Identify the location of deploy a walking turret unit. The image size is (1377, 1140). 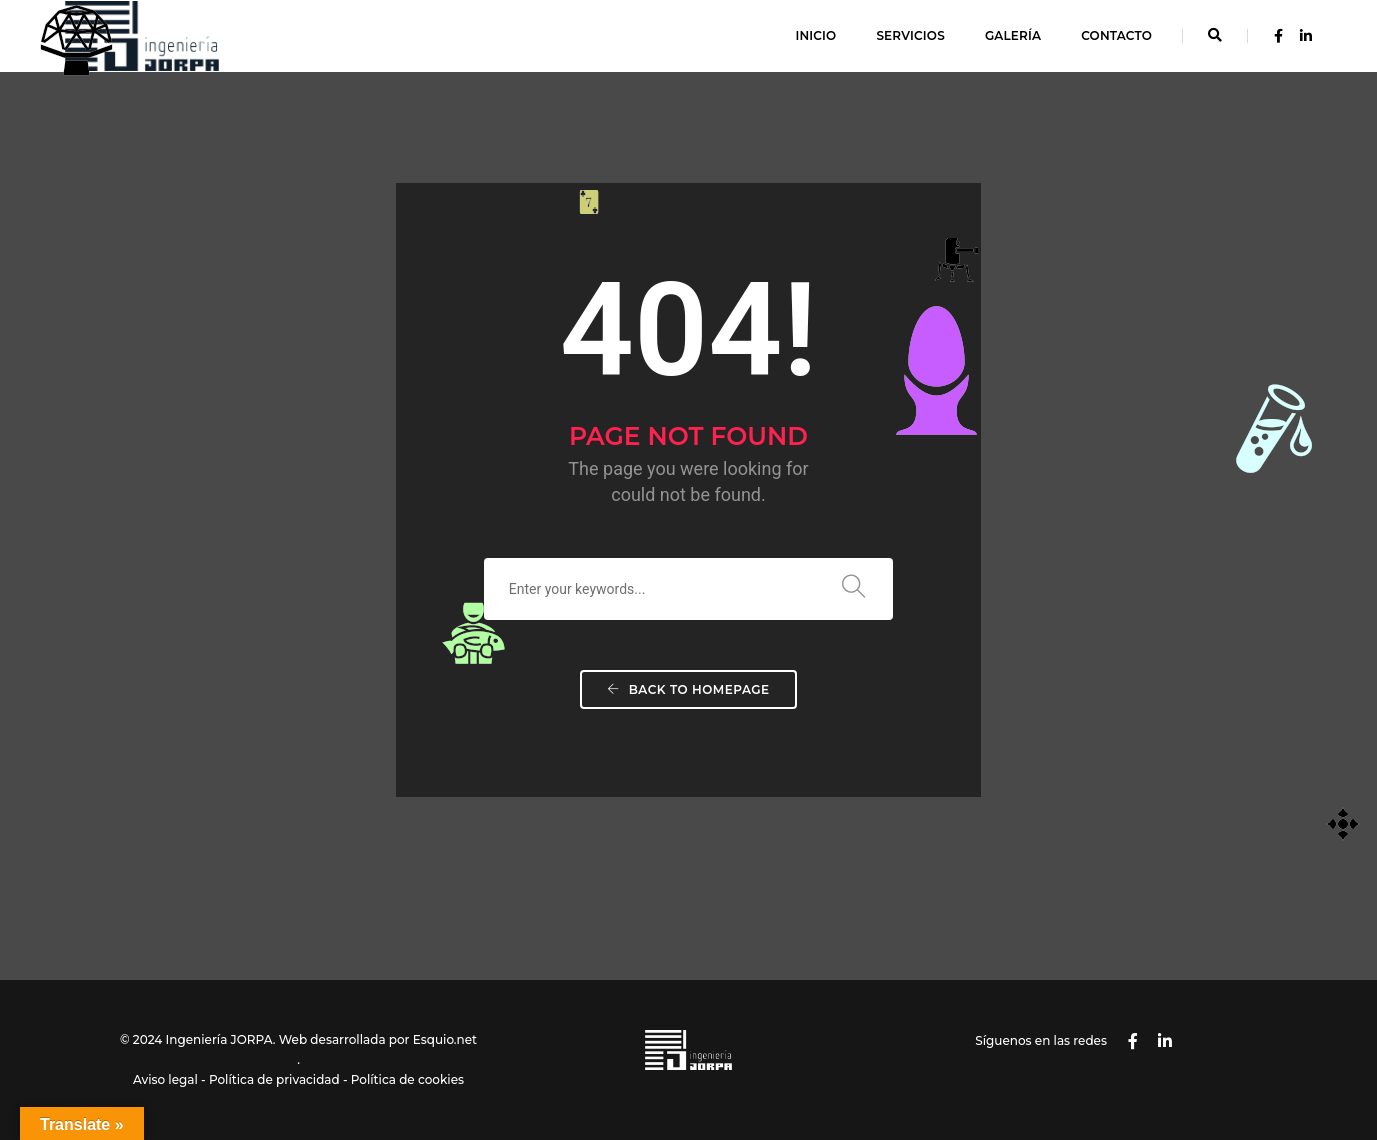
(957, 259).